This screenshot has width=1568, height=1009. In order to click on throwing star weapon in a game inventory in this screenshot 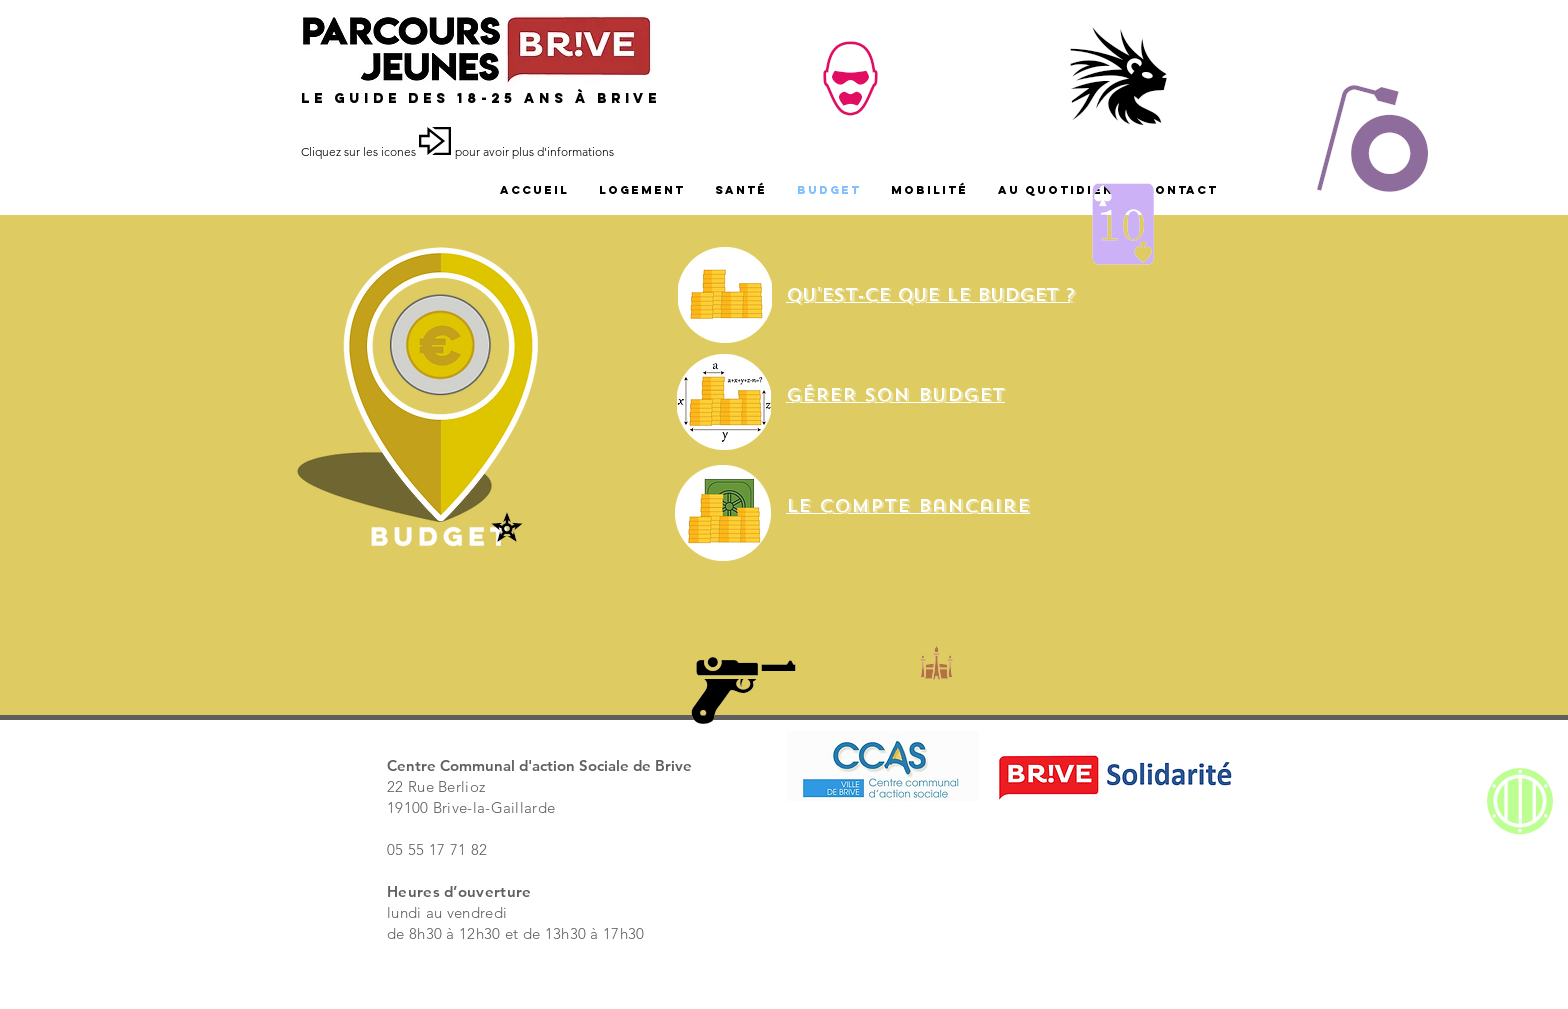, I will do `click(507, 527)`.